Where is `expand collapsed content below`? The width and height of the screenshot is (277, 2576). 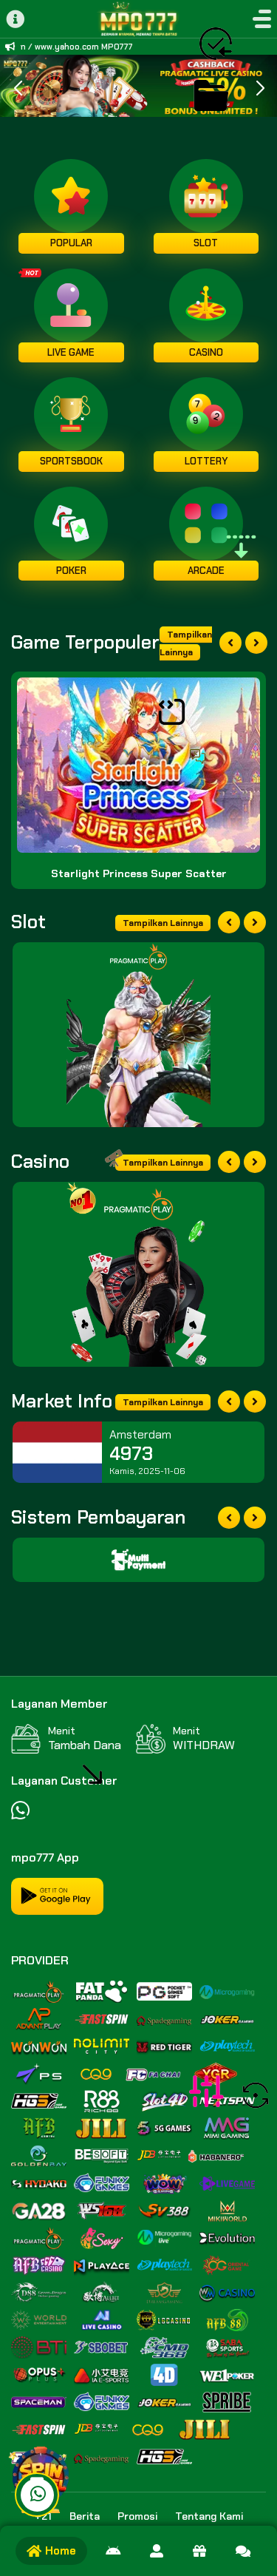 expand collapsed content below is located at coordinates (241, 544).